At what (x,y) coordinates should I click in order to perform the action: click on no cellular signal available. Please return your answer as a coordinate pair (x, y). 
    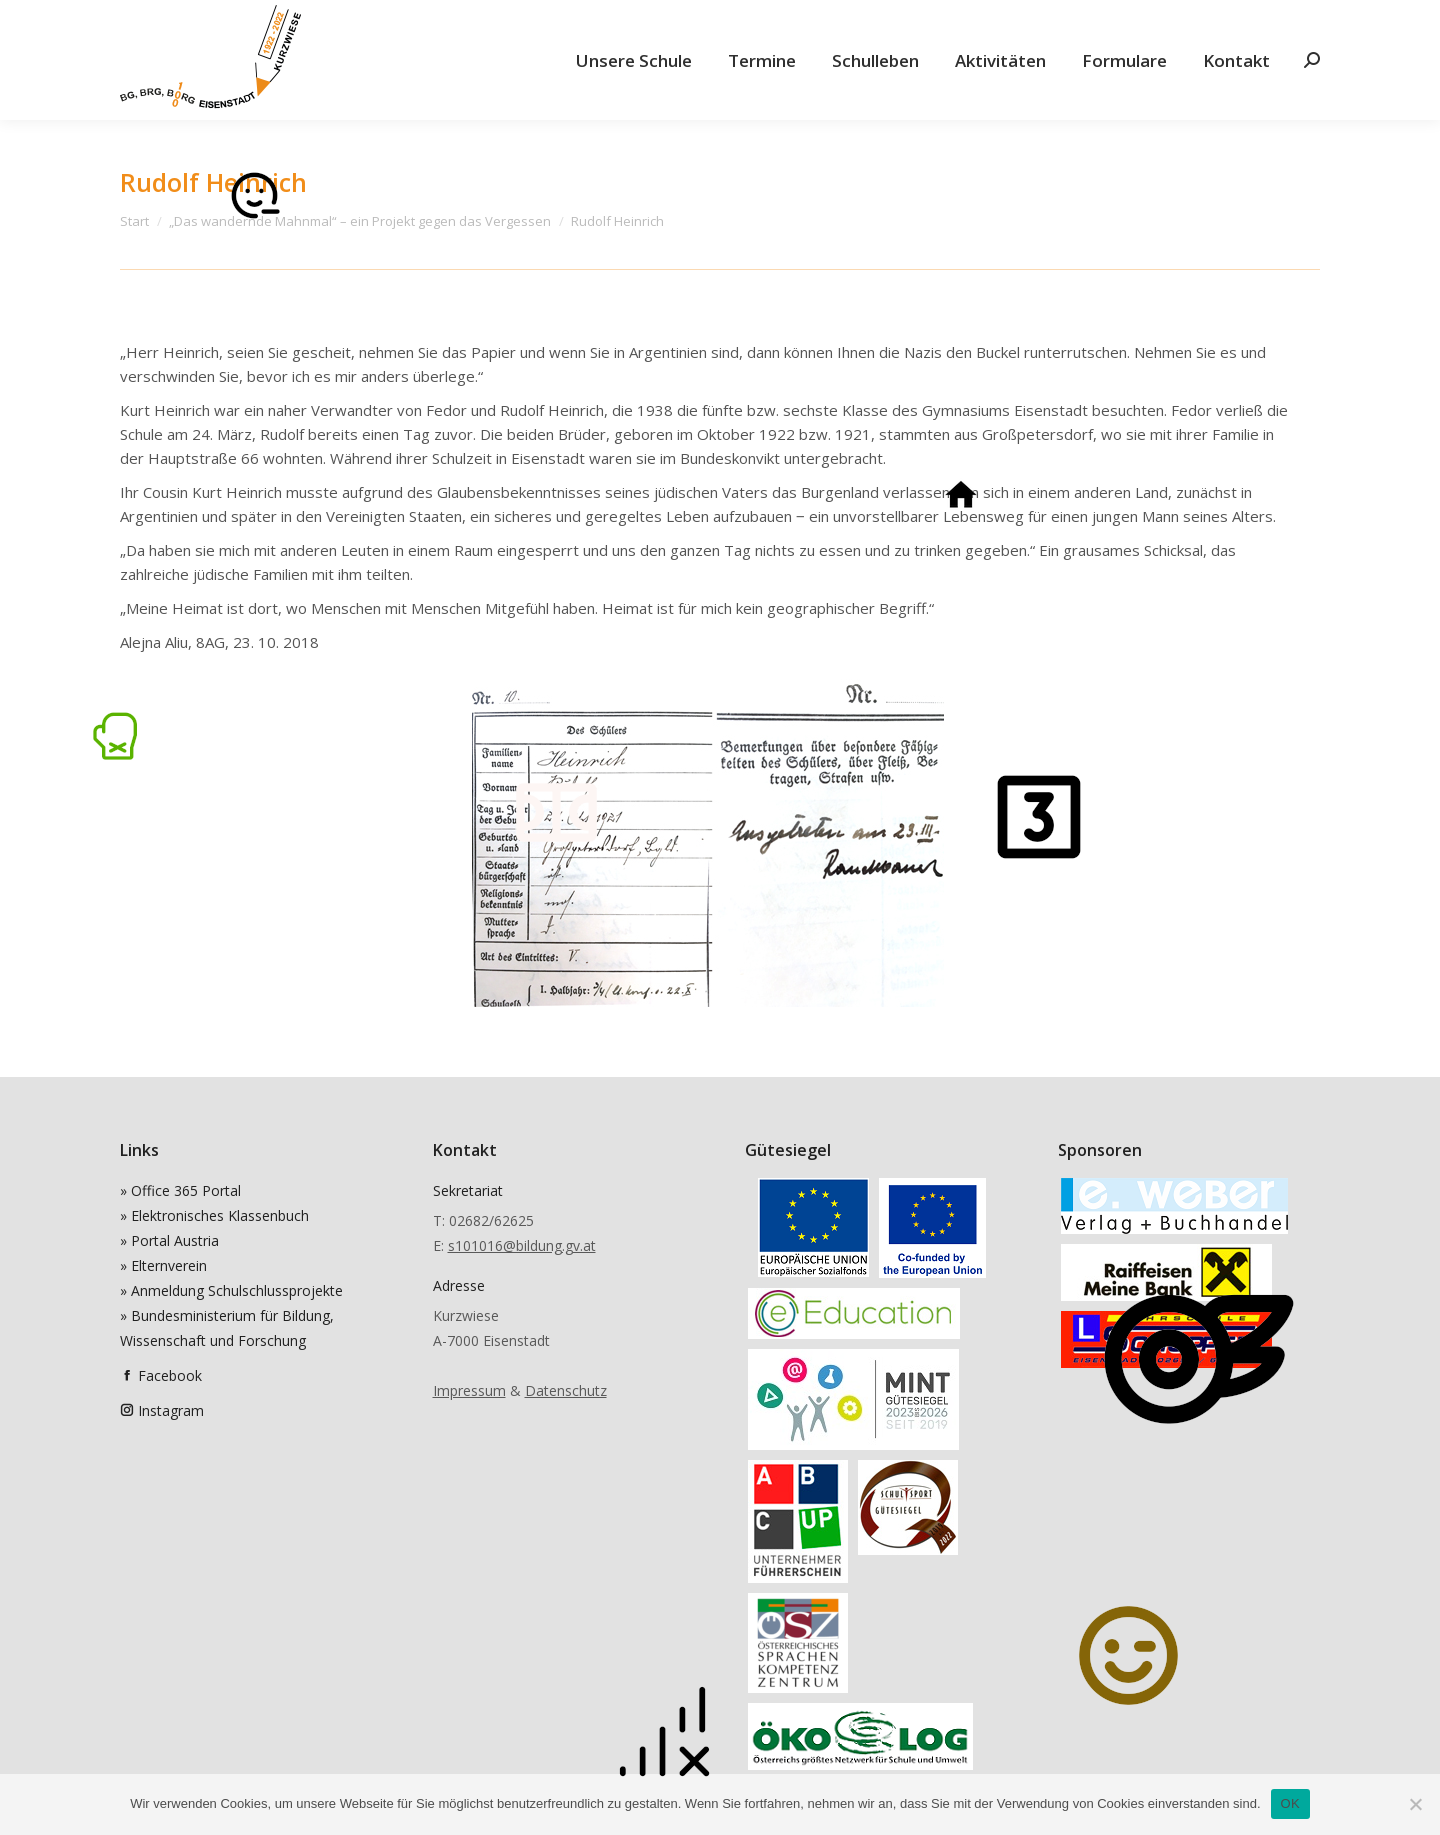
    Looking at the image, I should click on (666, 1737).